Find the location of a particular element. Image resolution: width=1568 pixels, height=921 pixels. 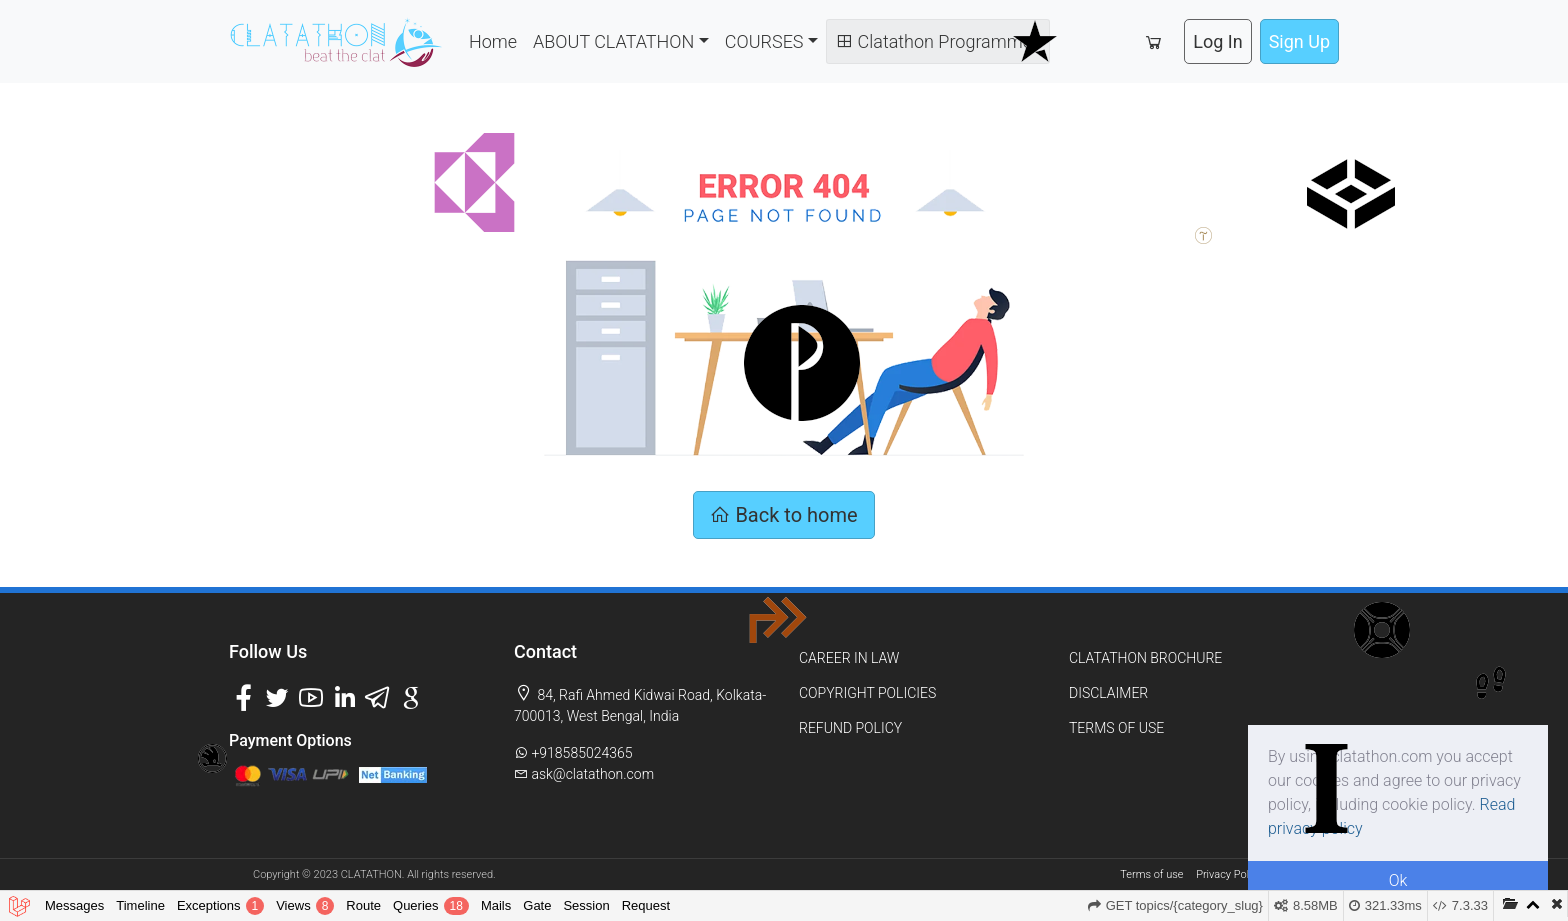

open sonarr media management app is located at coordinates (1382, 630).